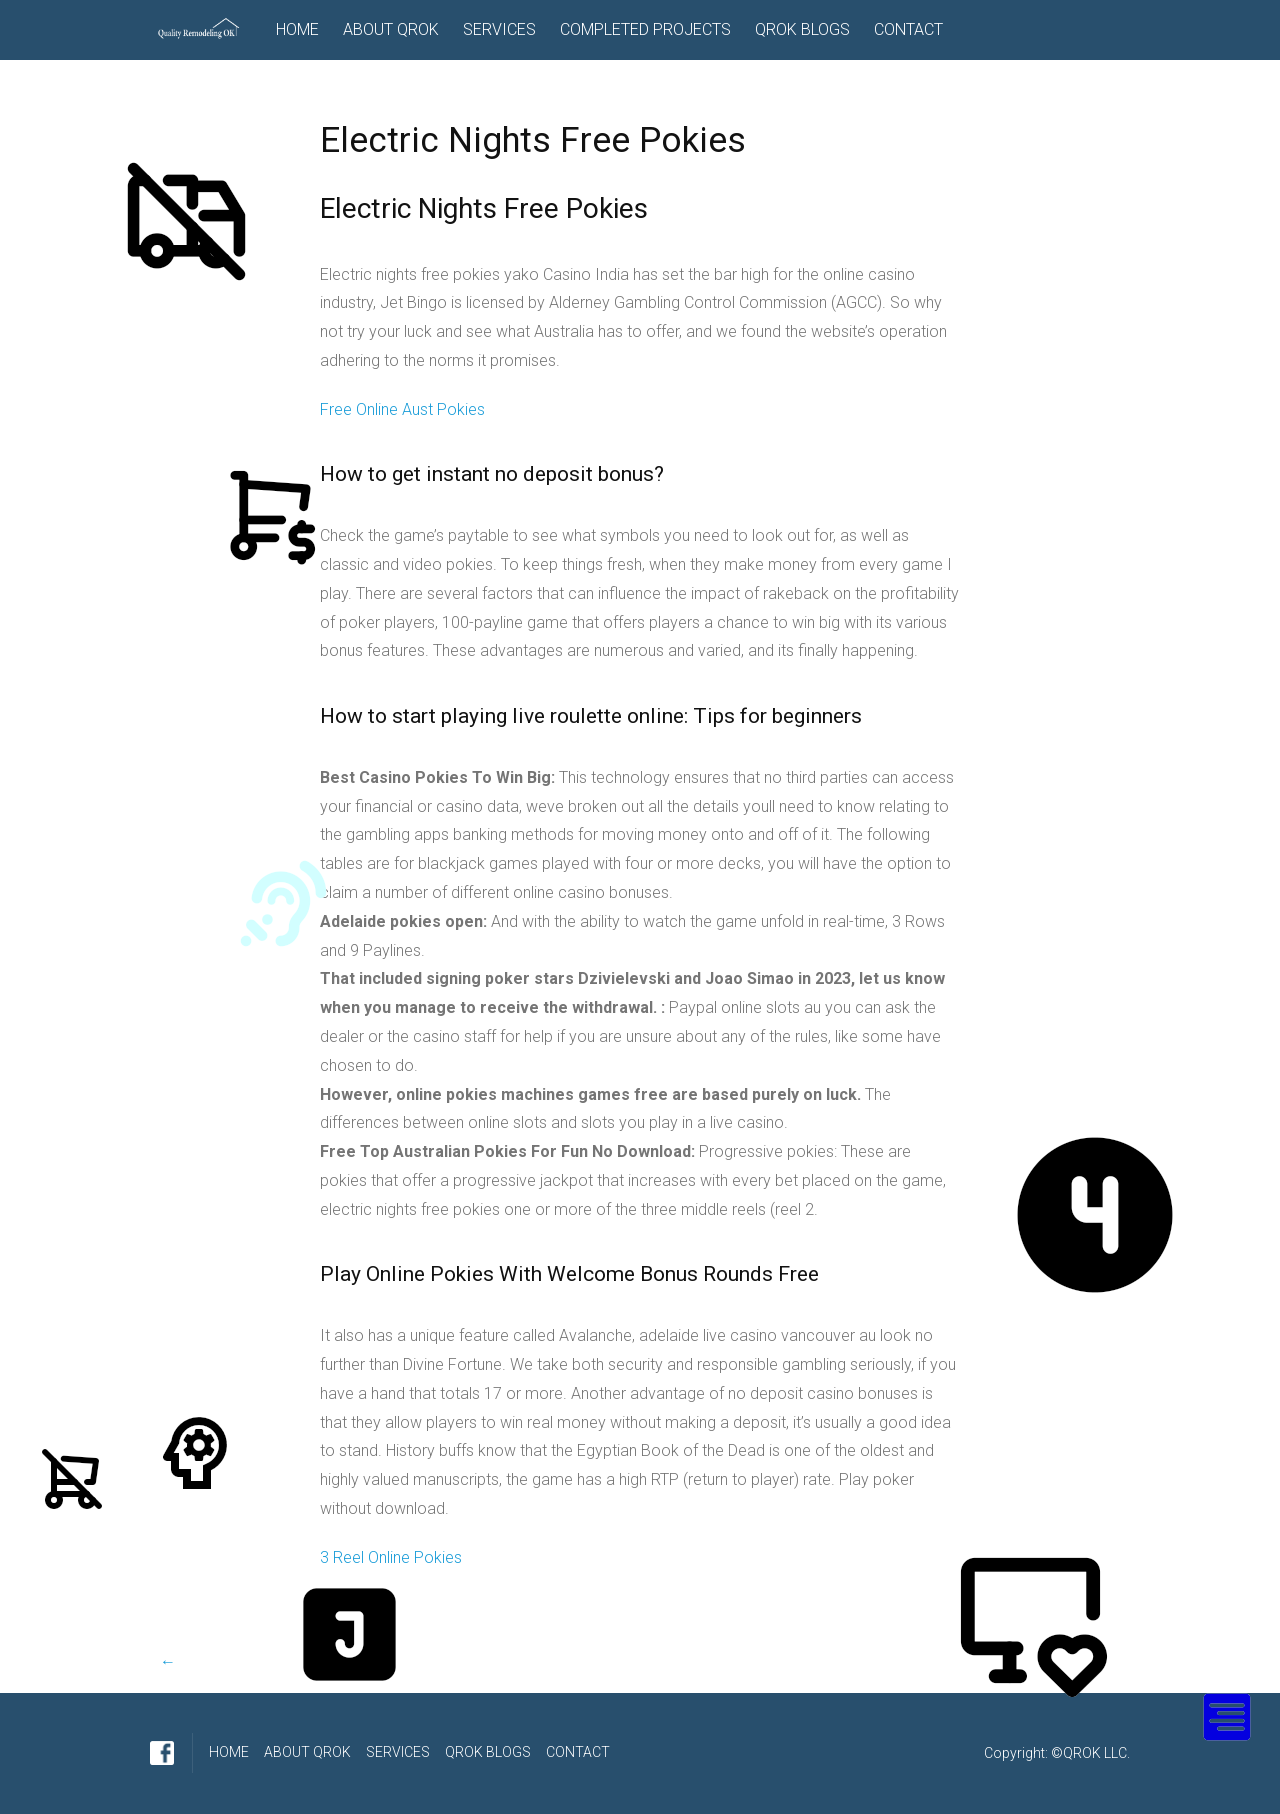 The height and width of the screenshot is (1814, 1280). I want to click on view cart total or pricing, so click(270, 515).